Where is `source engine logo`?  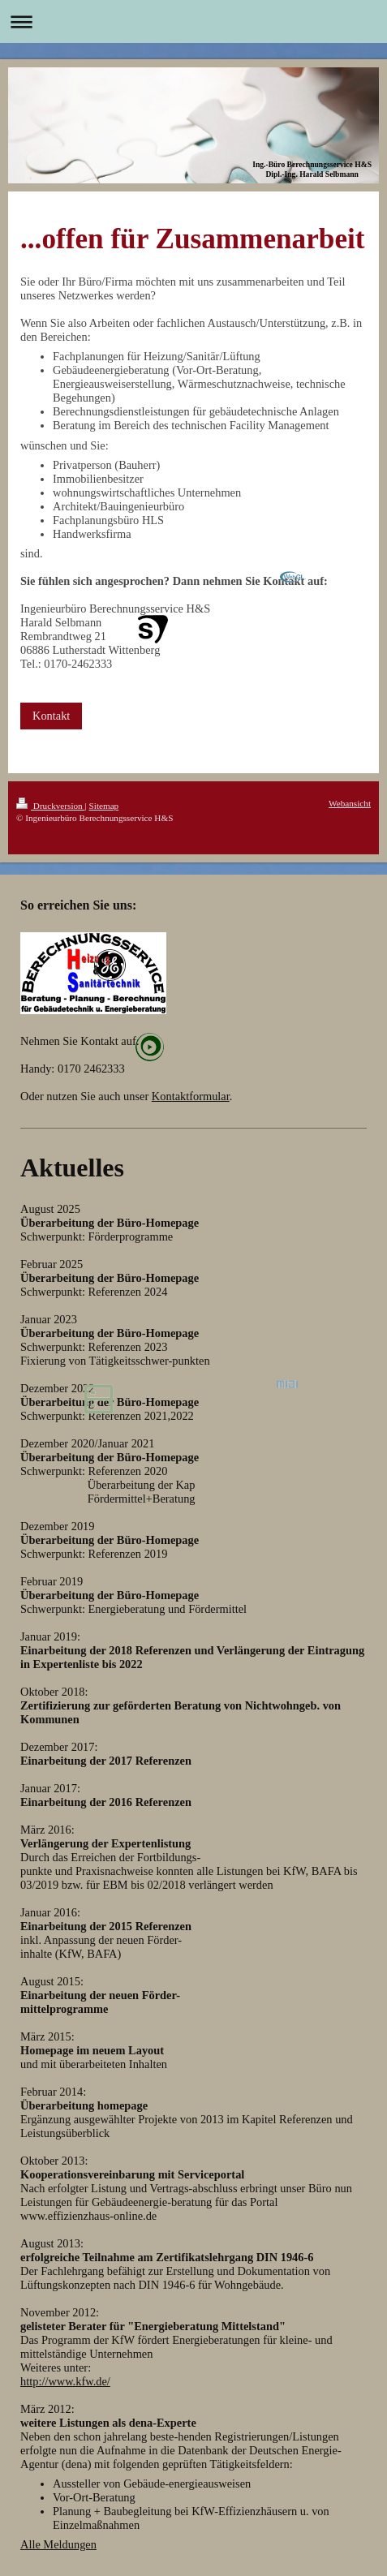
source engine logo is located at coordinates (153, 629).